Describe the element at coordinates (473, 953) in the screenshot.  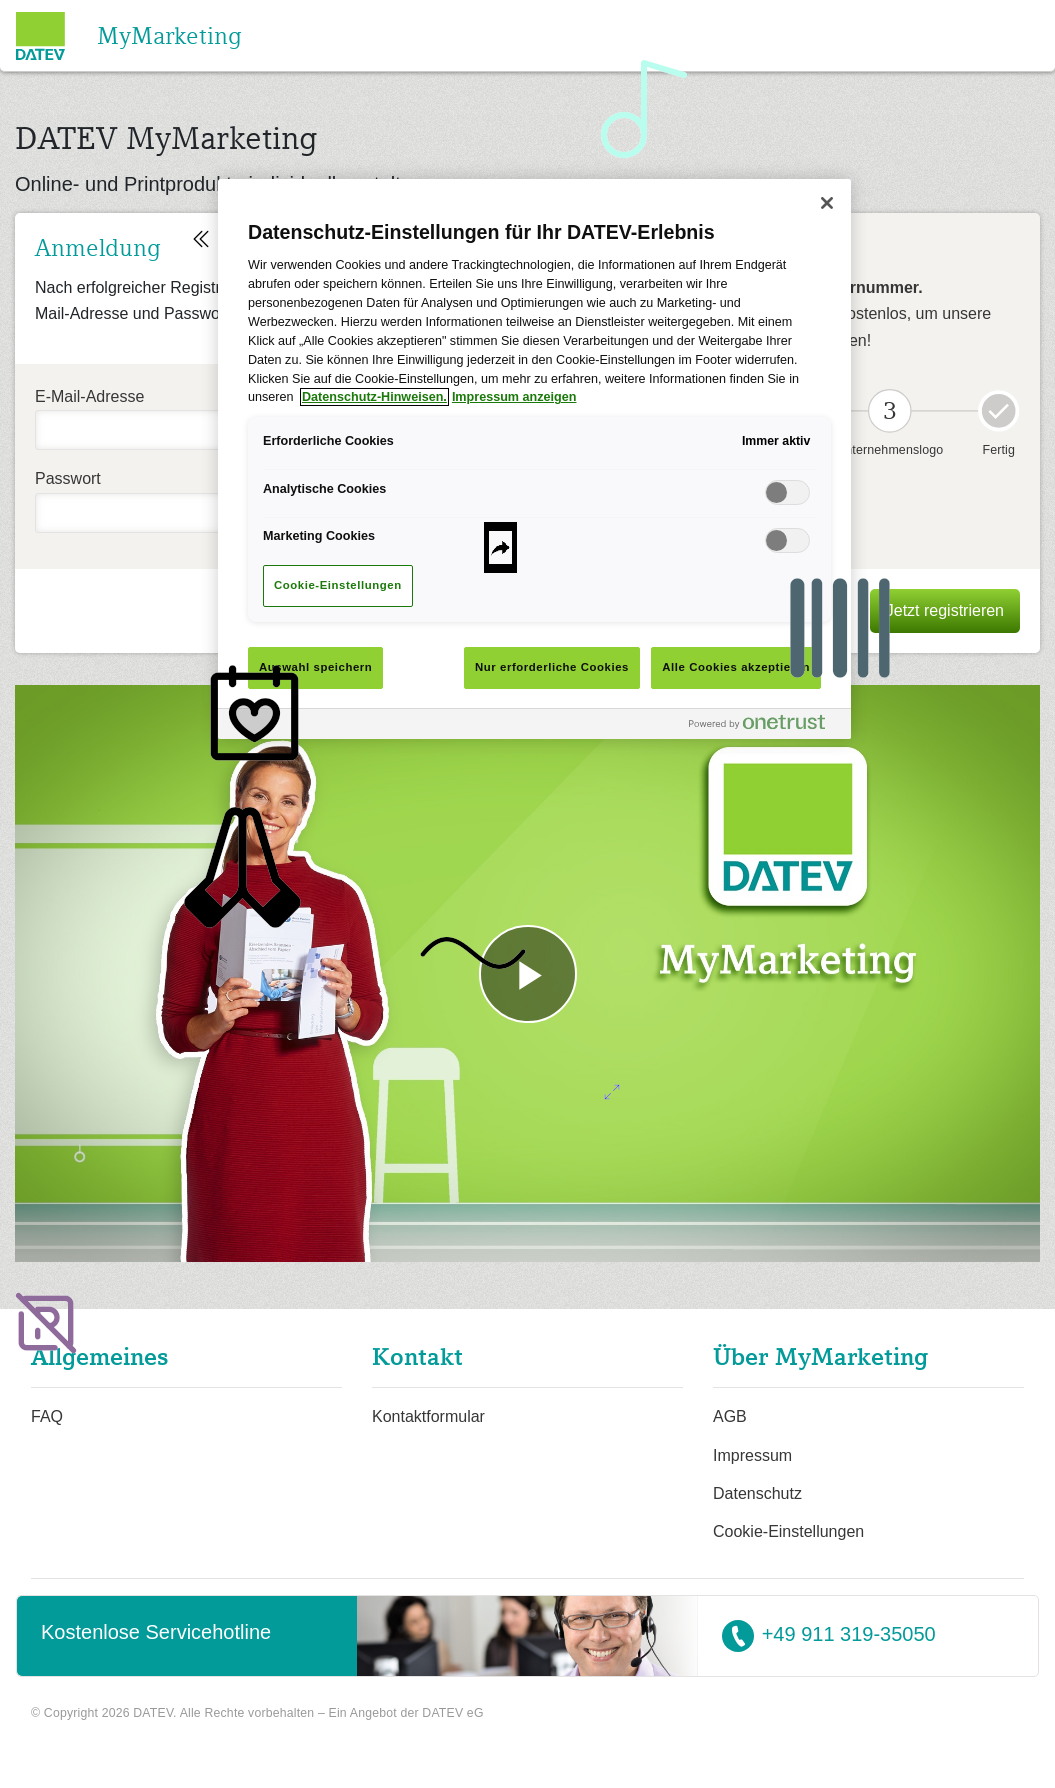
I see `indicates an approximate or estimated value` at that location.